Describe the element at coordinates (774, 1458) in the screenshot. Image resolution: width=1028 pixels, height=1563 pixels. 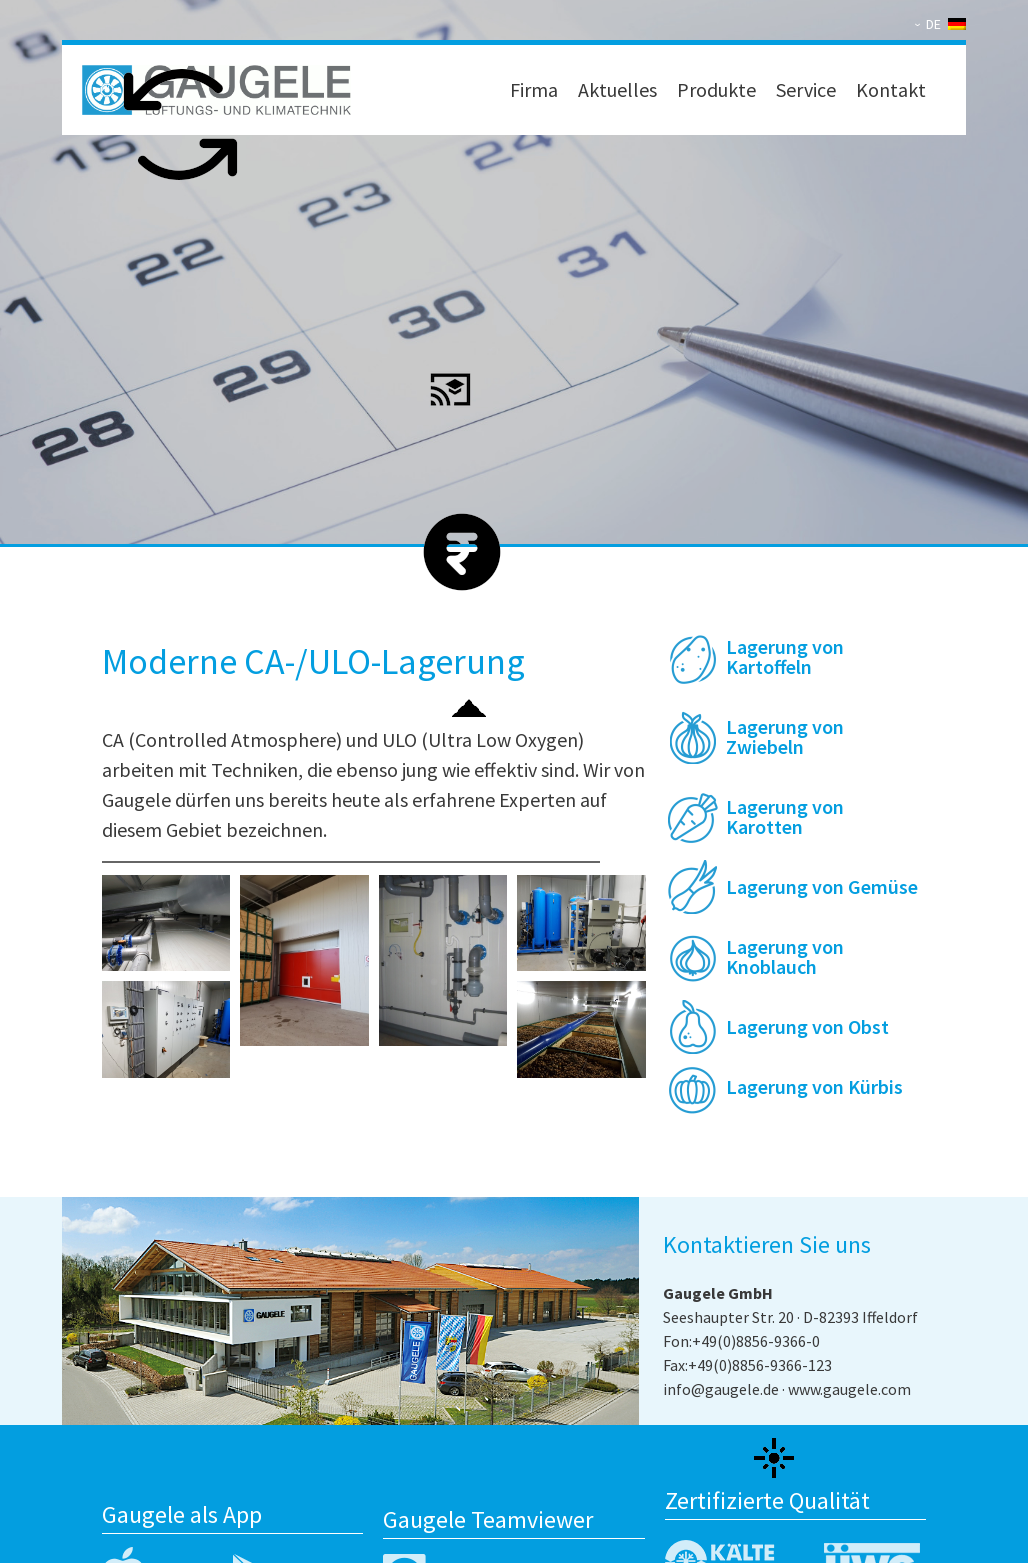
I see `add lens flare effect to image` at that location.